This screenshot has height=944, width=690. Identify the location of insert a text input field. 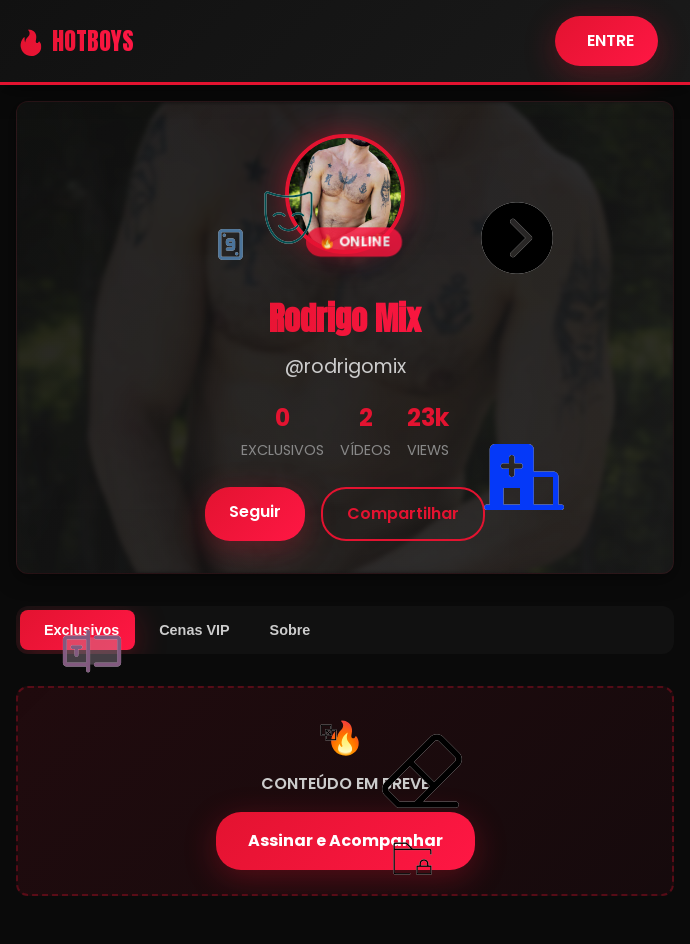
(92, 651).